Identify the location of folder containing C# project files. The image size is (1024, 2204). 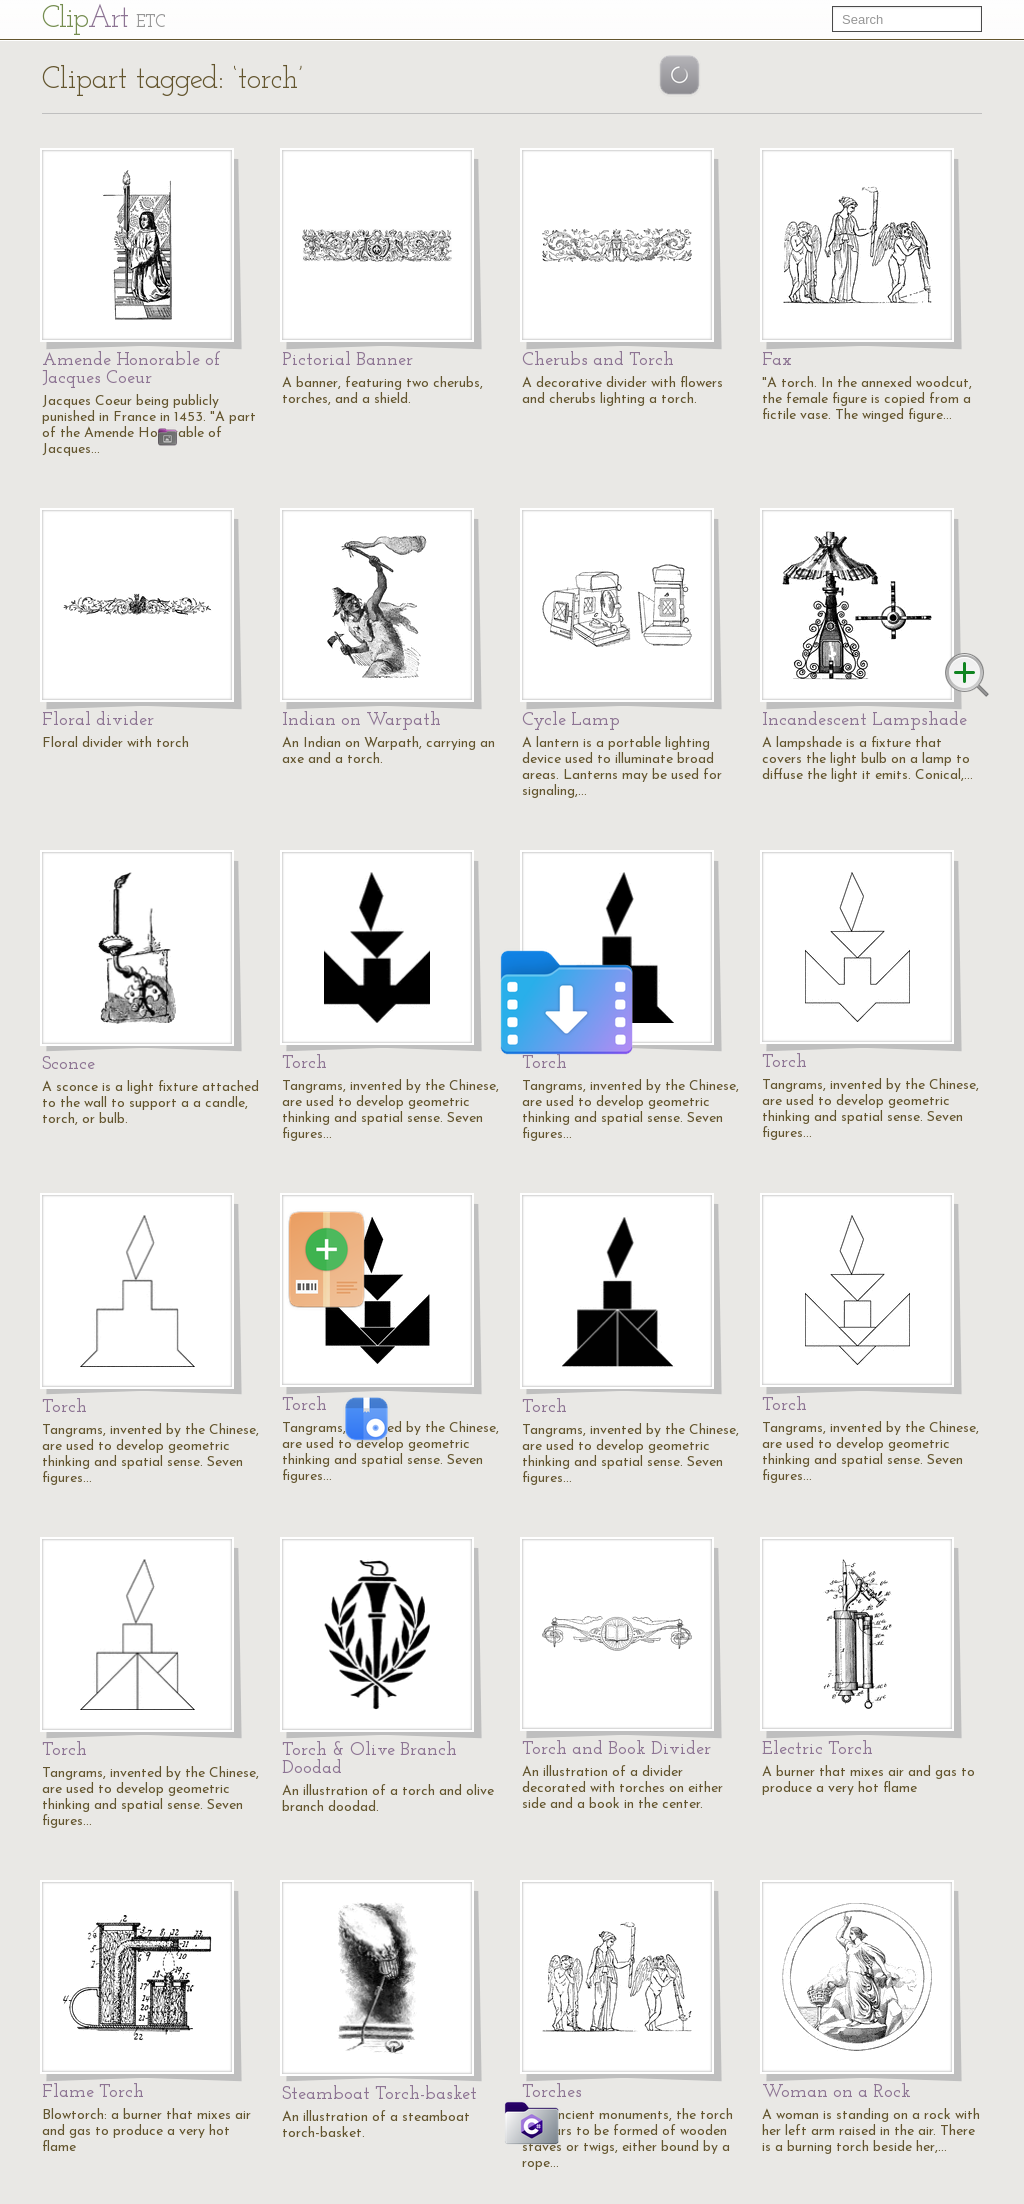
(531, 2124).